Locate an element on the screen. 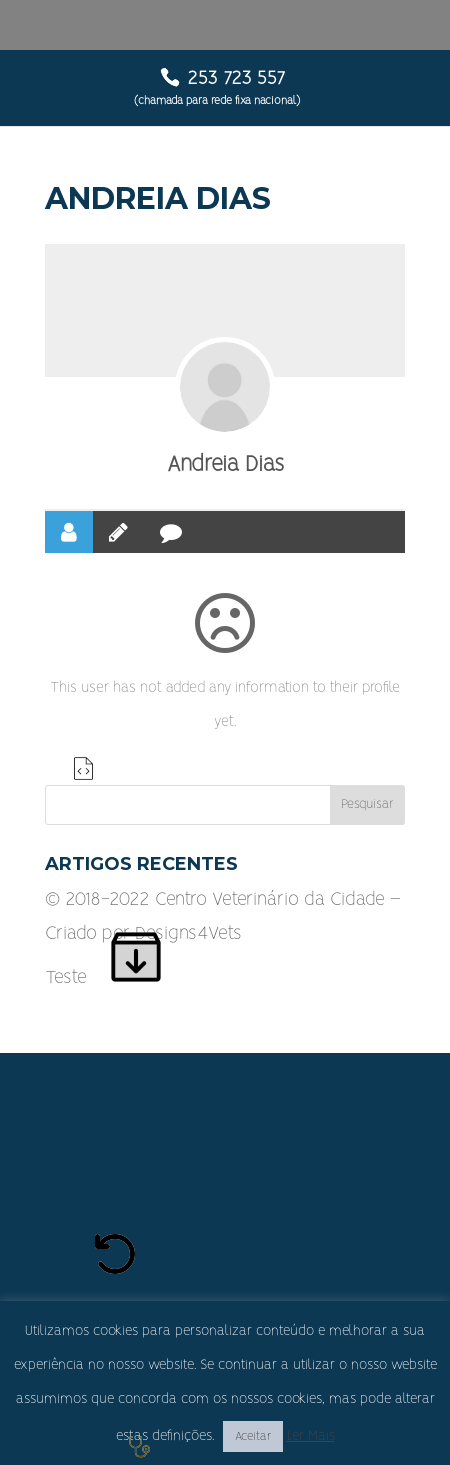  undo the last action is located at coordinates (115, 1254).